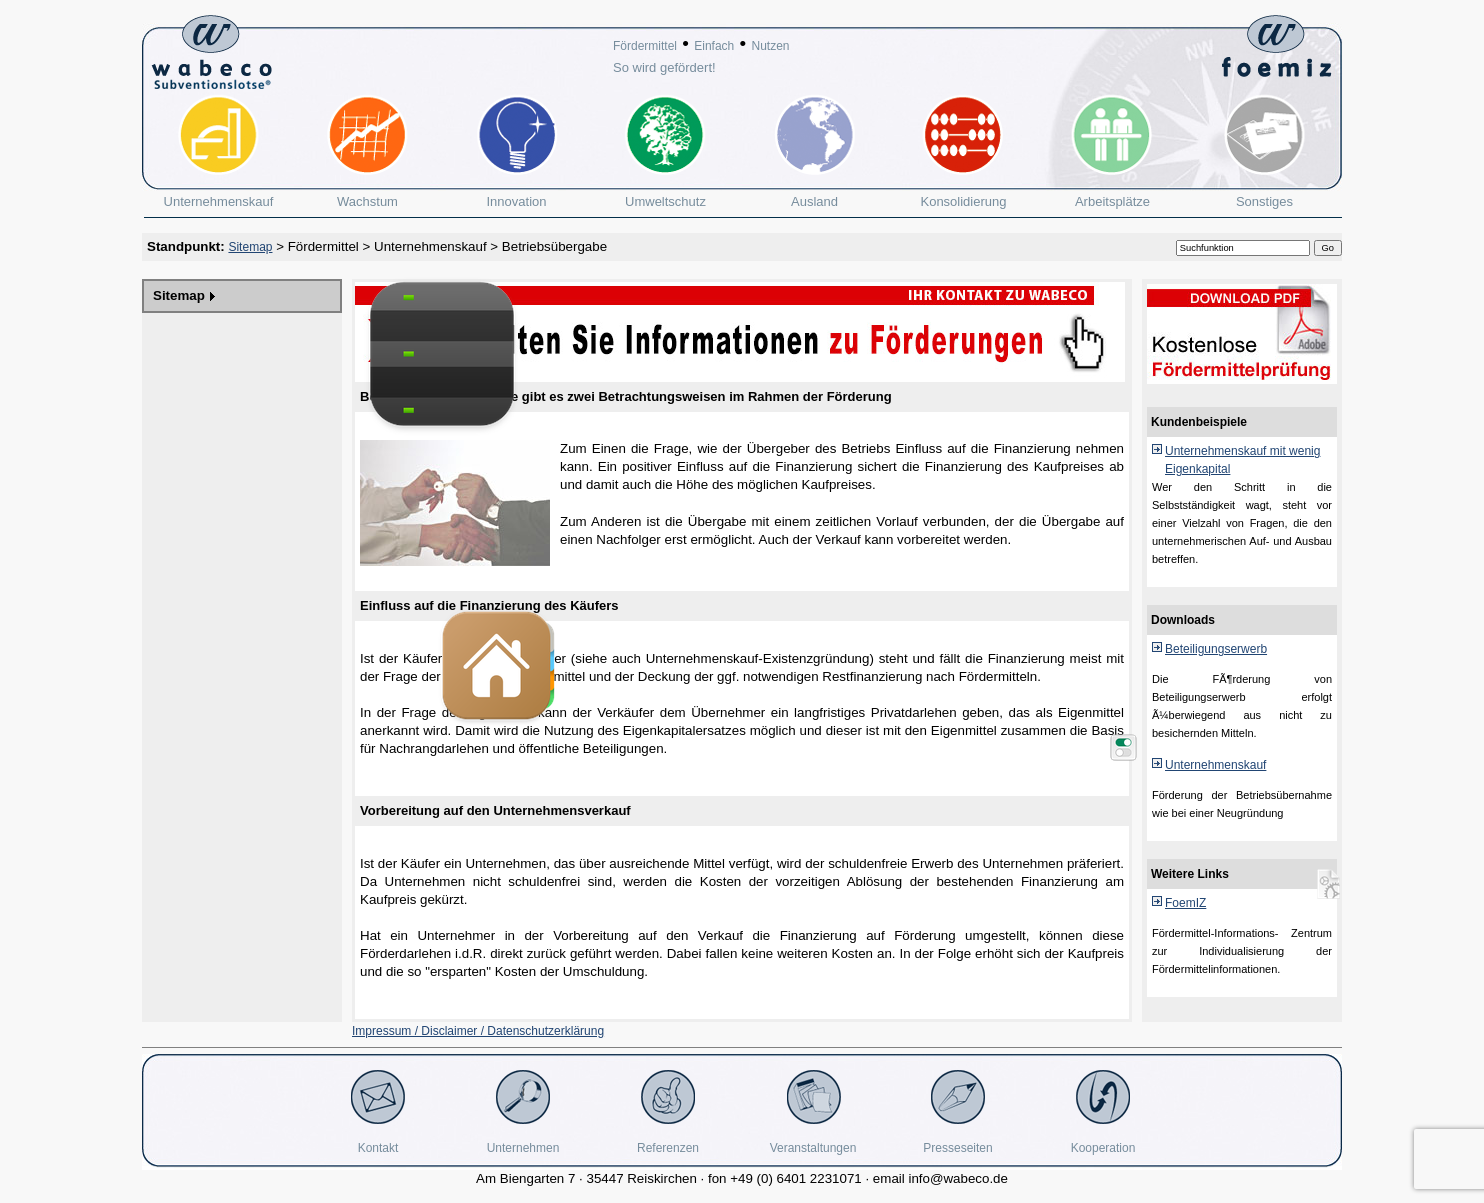 This screenshot has height=1203, width=1484. What do you see at coordinates (442, 354) in the screenshot?
I see `access network server settings` at bounding box center [442, 354].